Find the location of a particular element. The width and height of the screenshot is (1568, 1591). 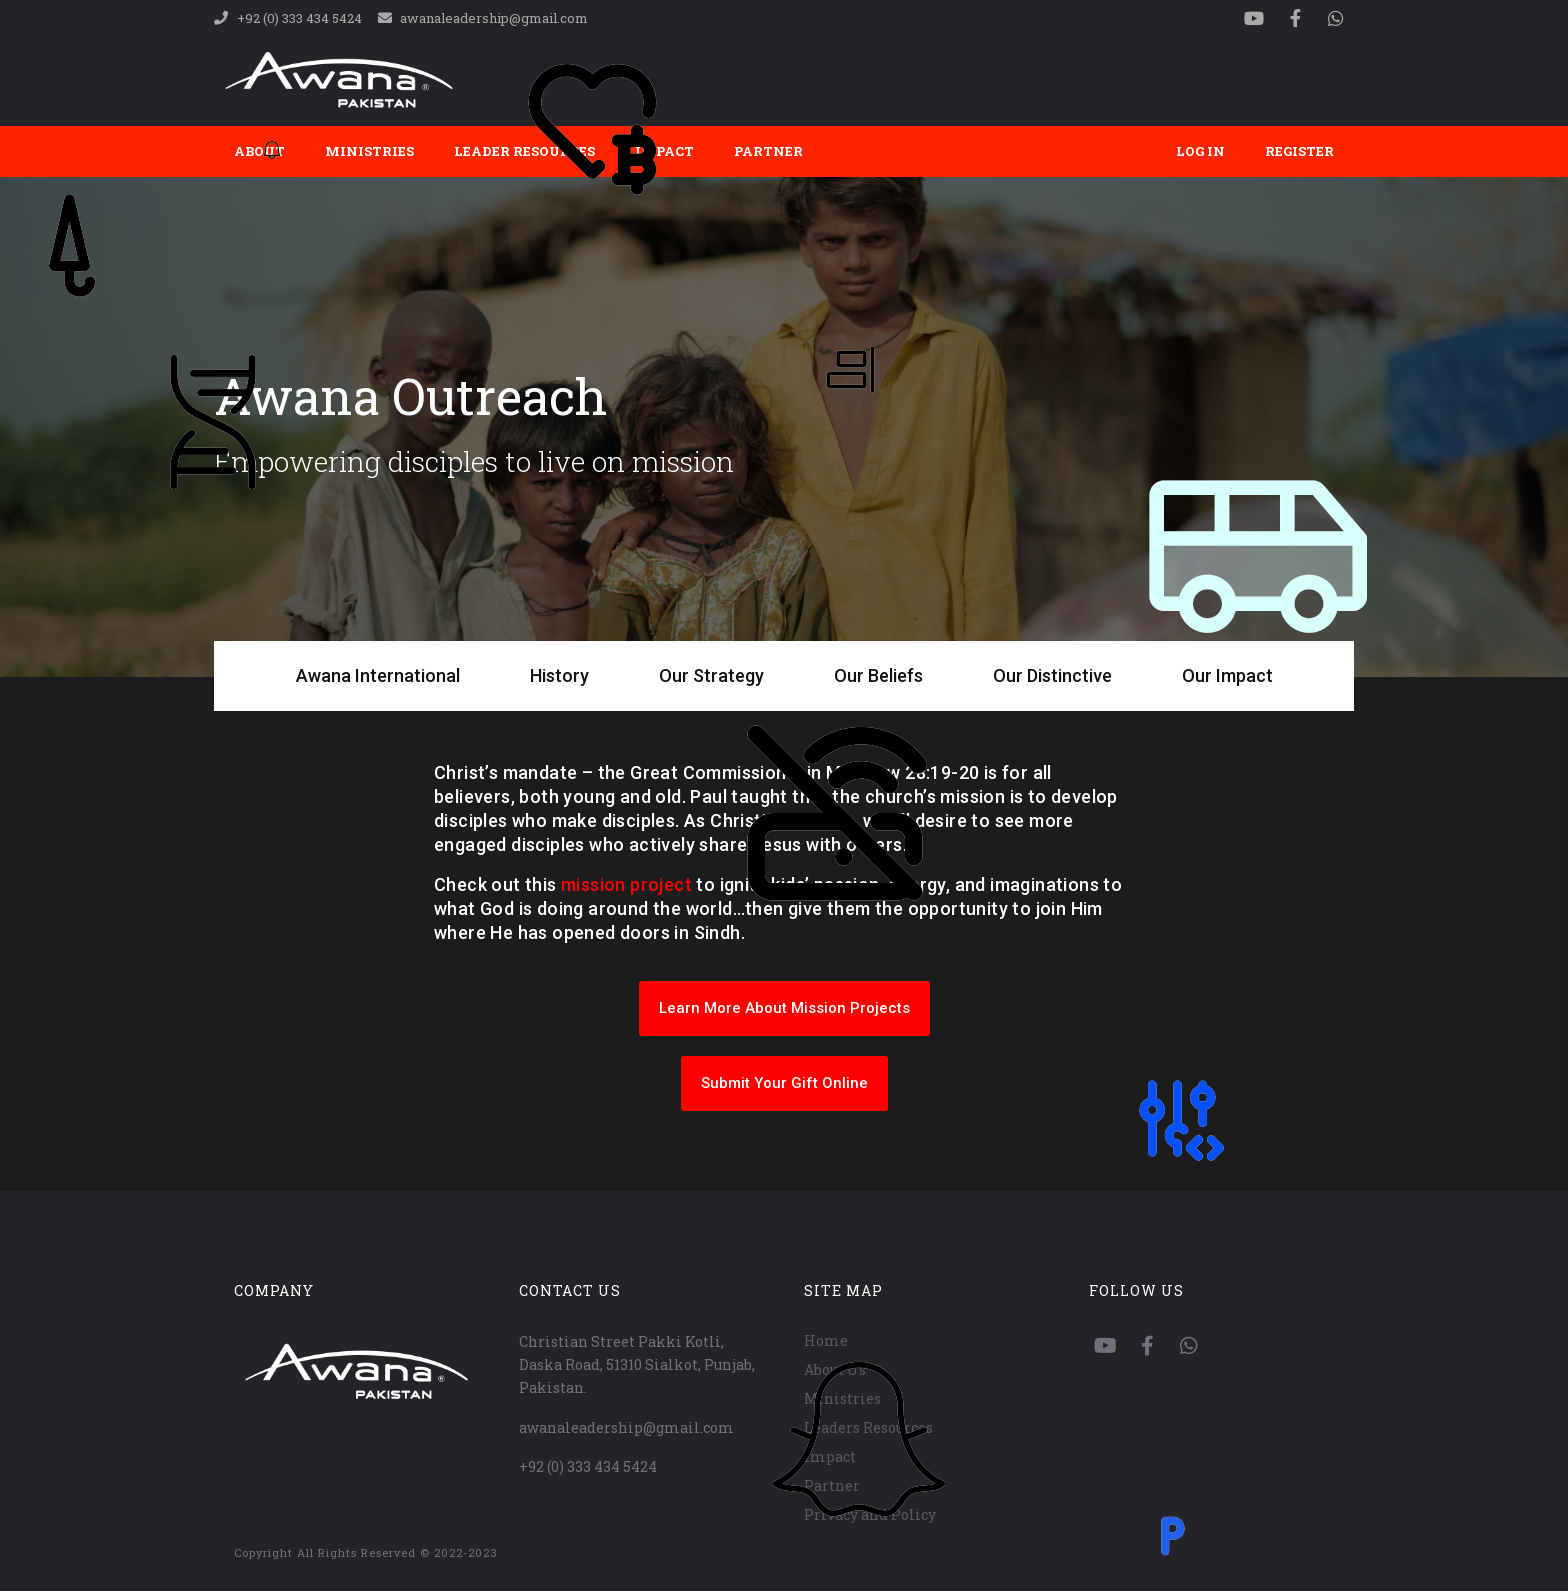

access genetics or DNA-related features is located at coordinates (213, 422).